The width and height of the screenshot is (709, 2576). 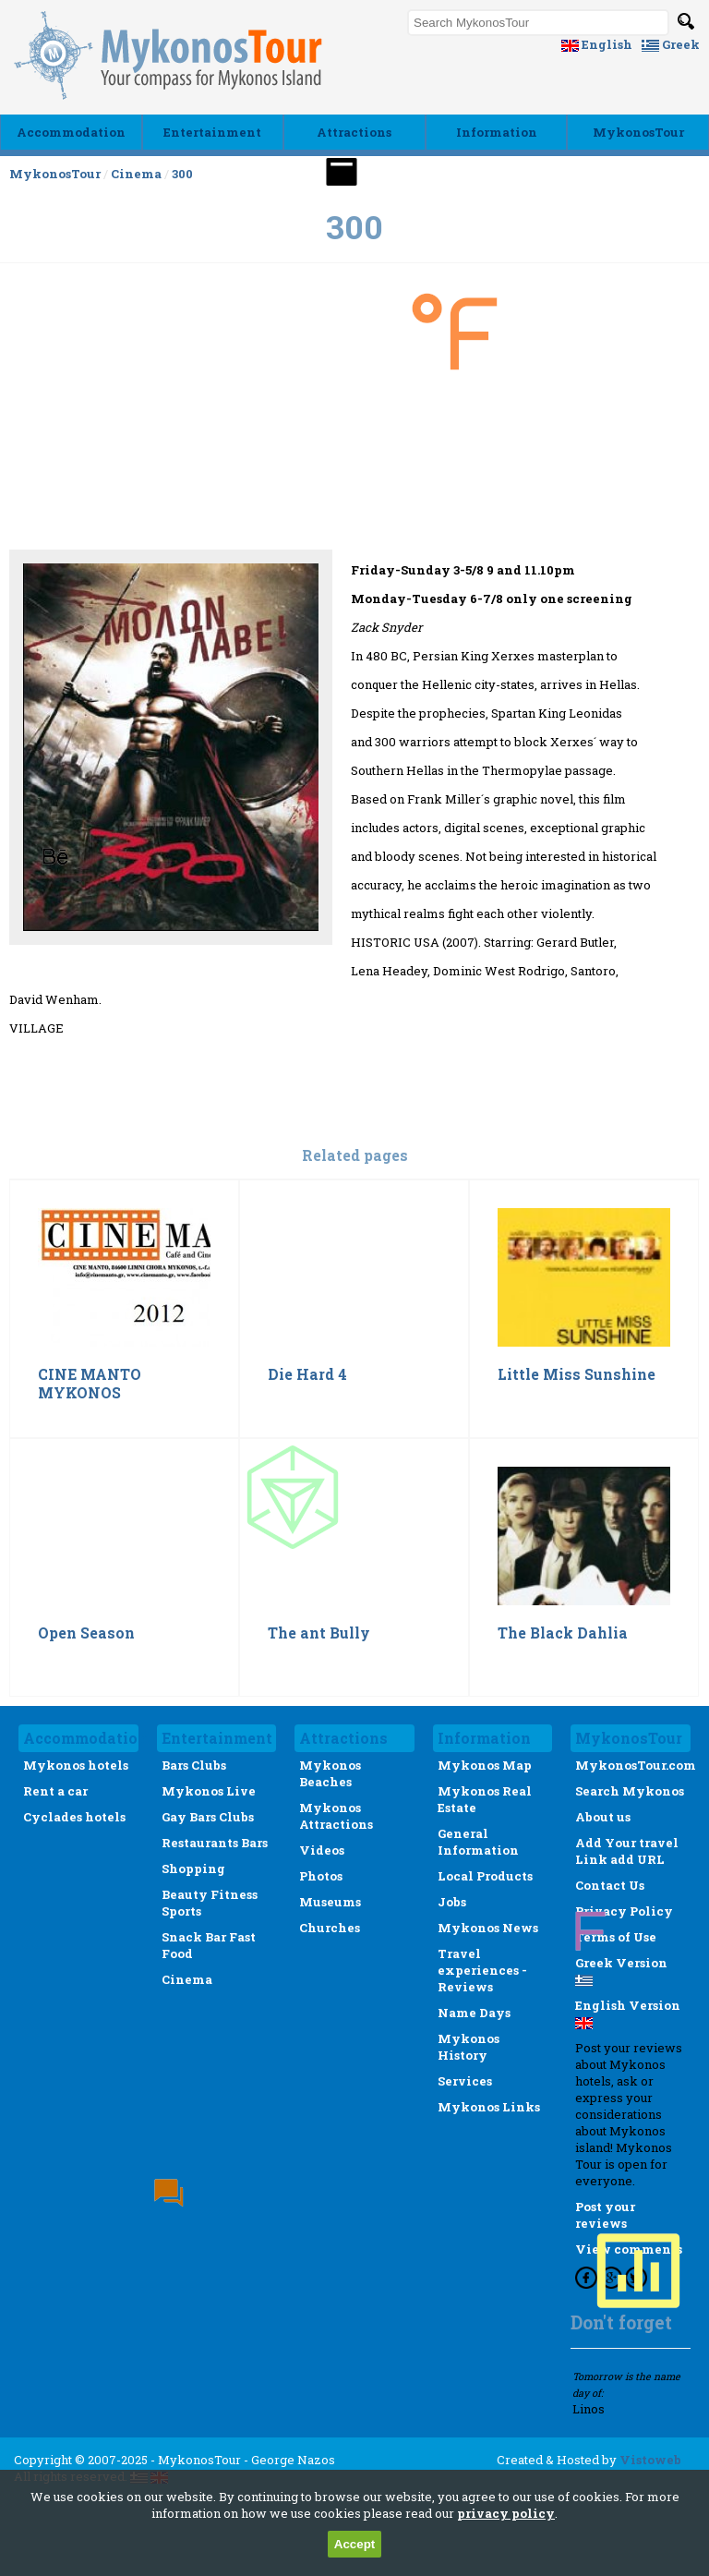 What do you see at coordinates (169, 2191) in the screenshot?
I see `open conversation or chat` at bounding box center [169, 2191].